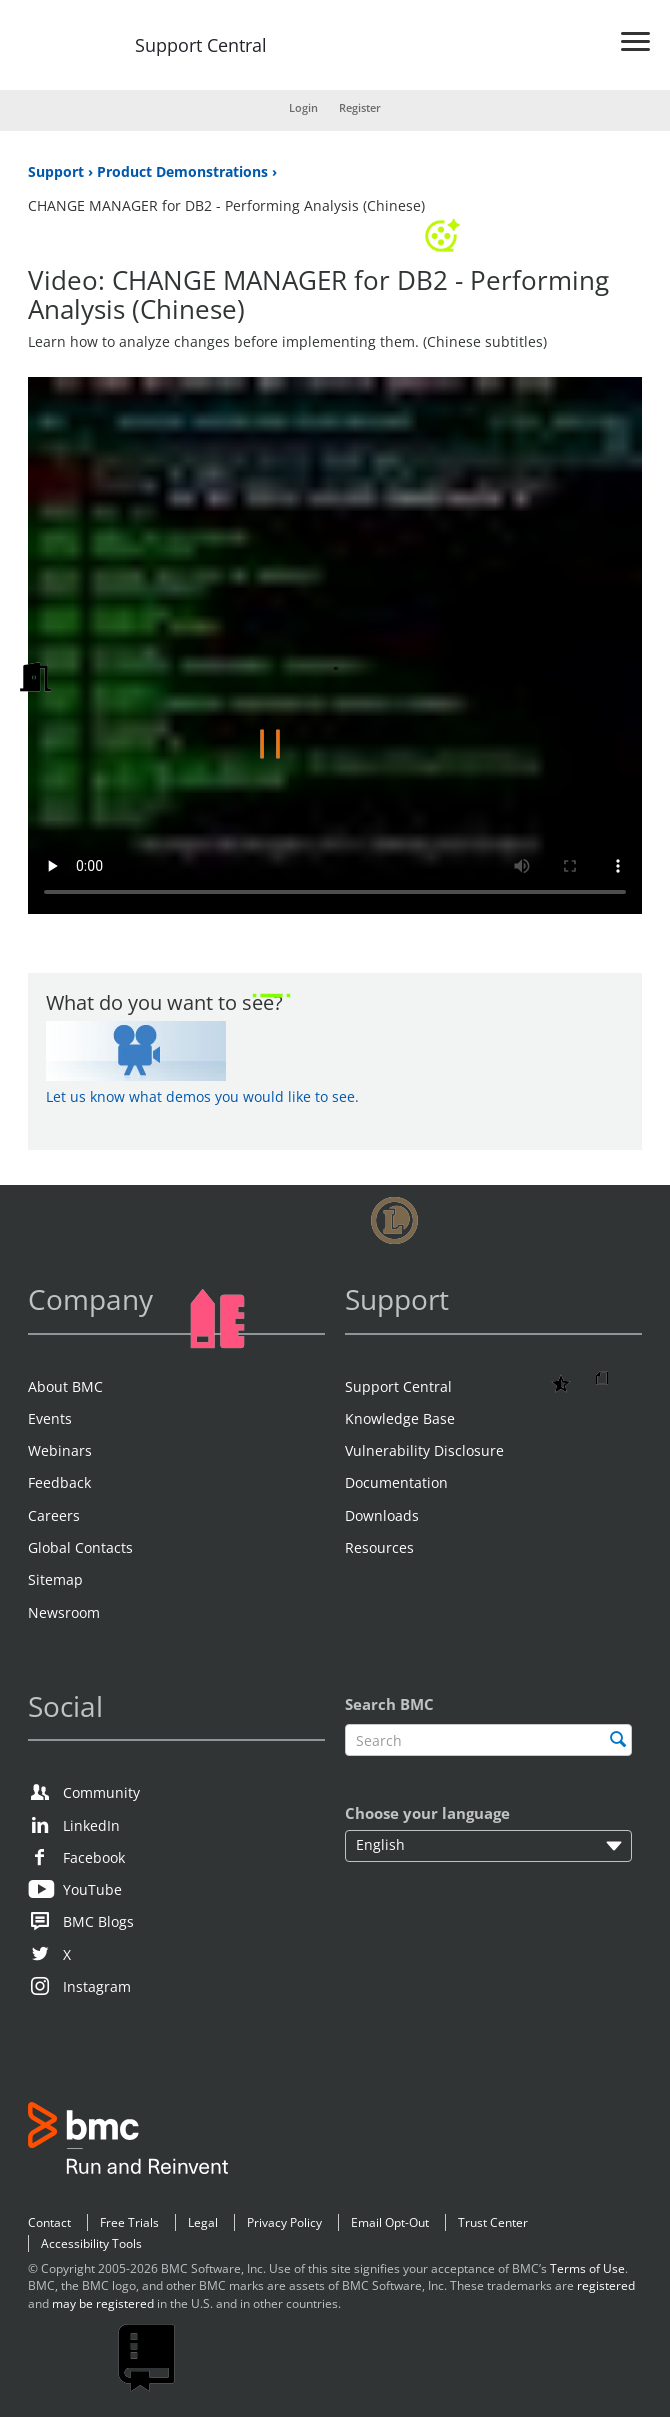 The height and width of the screenshot is (2417, 670). What do you see at coordinates (270, 744) in the screenshot?
I see `pause media playback` at bounding box center [270, 744].